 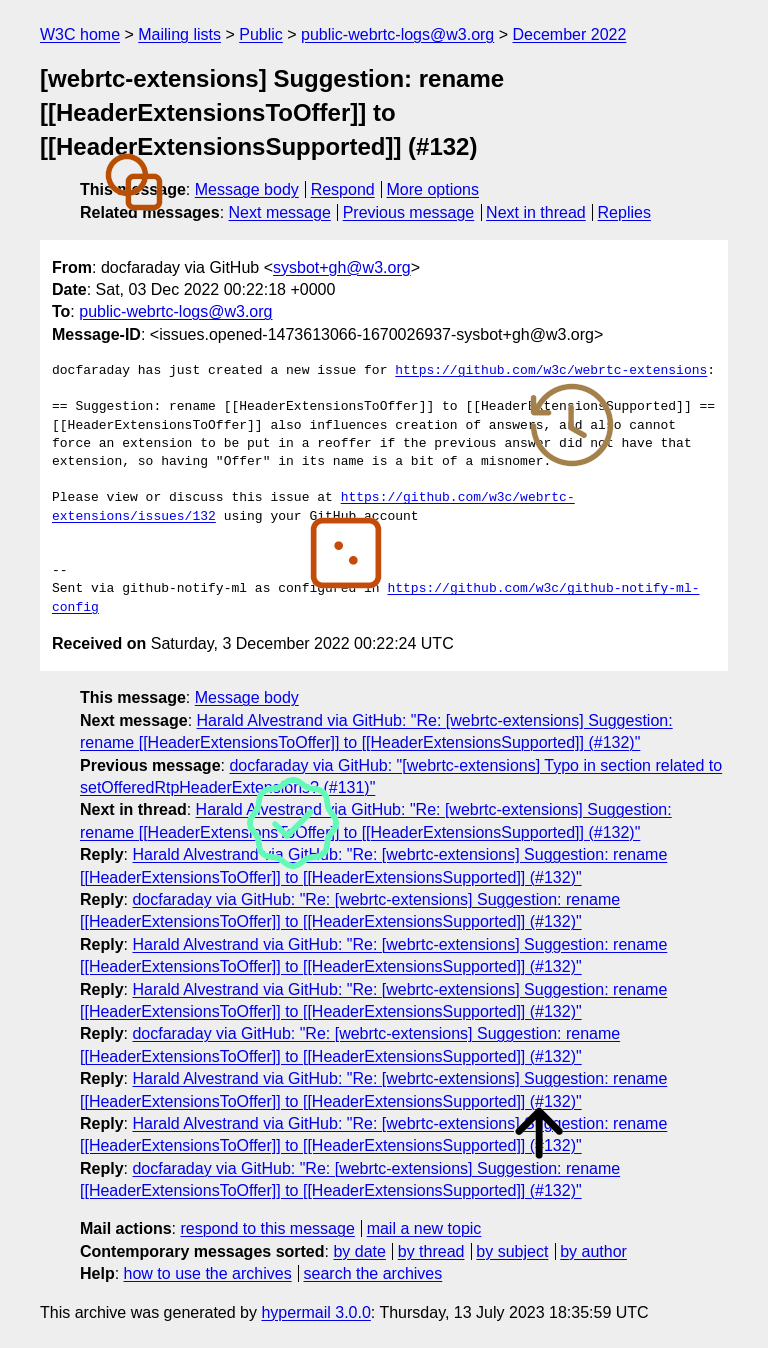 What do you see at coordinates (293, 823) in the screenshot?
I see `indicates a verified account or identity` at bounding box center [293, 823].